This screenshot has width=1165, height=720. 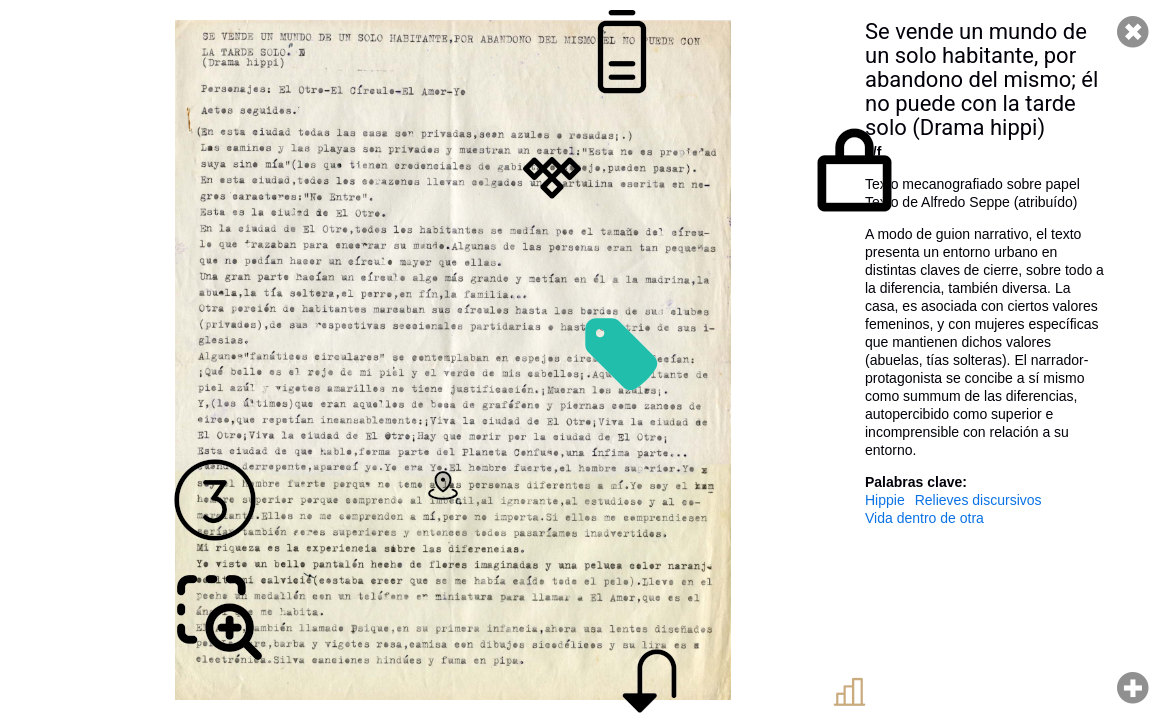 What do you see at coordinates (620, 353) in the screenshot?
I see `add a tag or label to an item` at bounding box center [620, 353].